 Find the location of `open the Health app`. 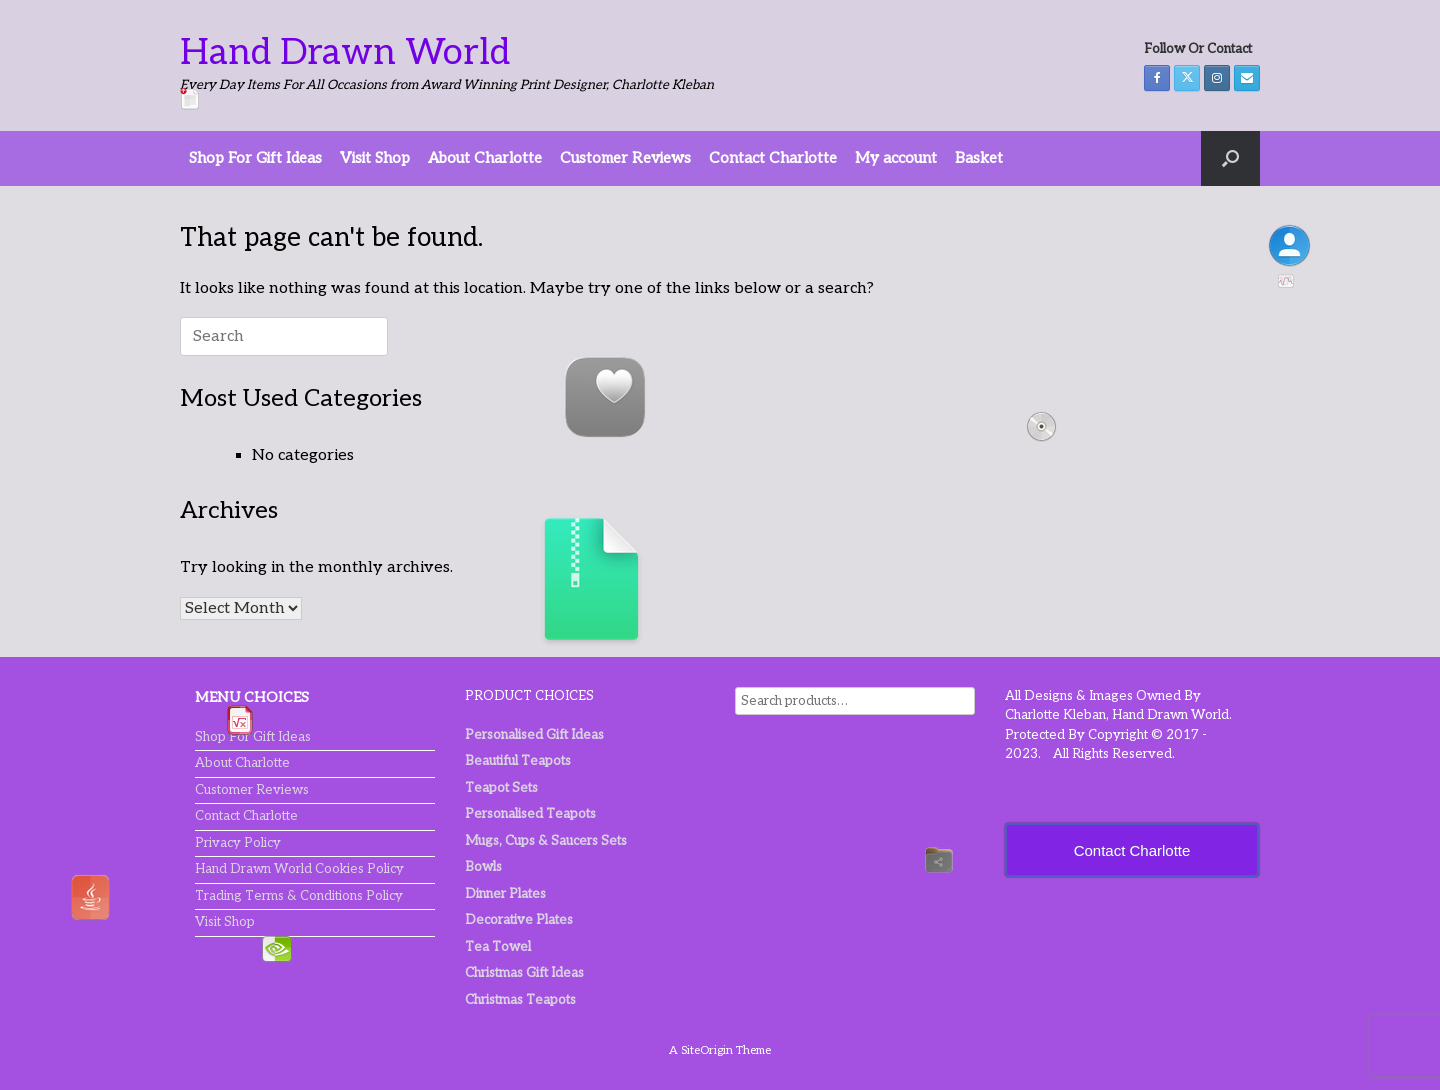

open the Health app is located at coordinates (605, 397).